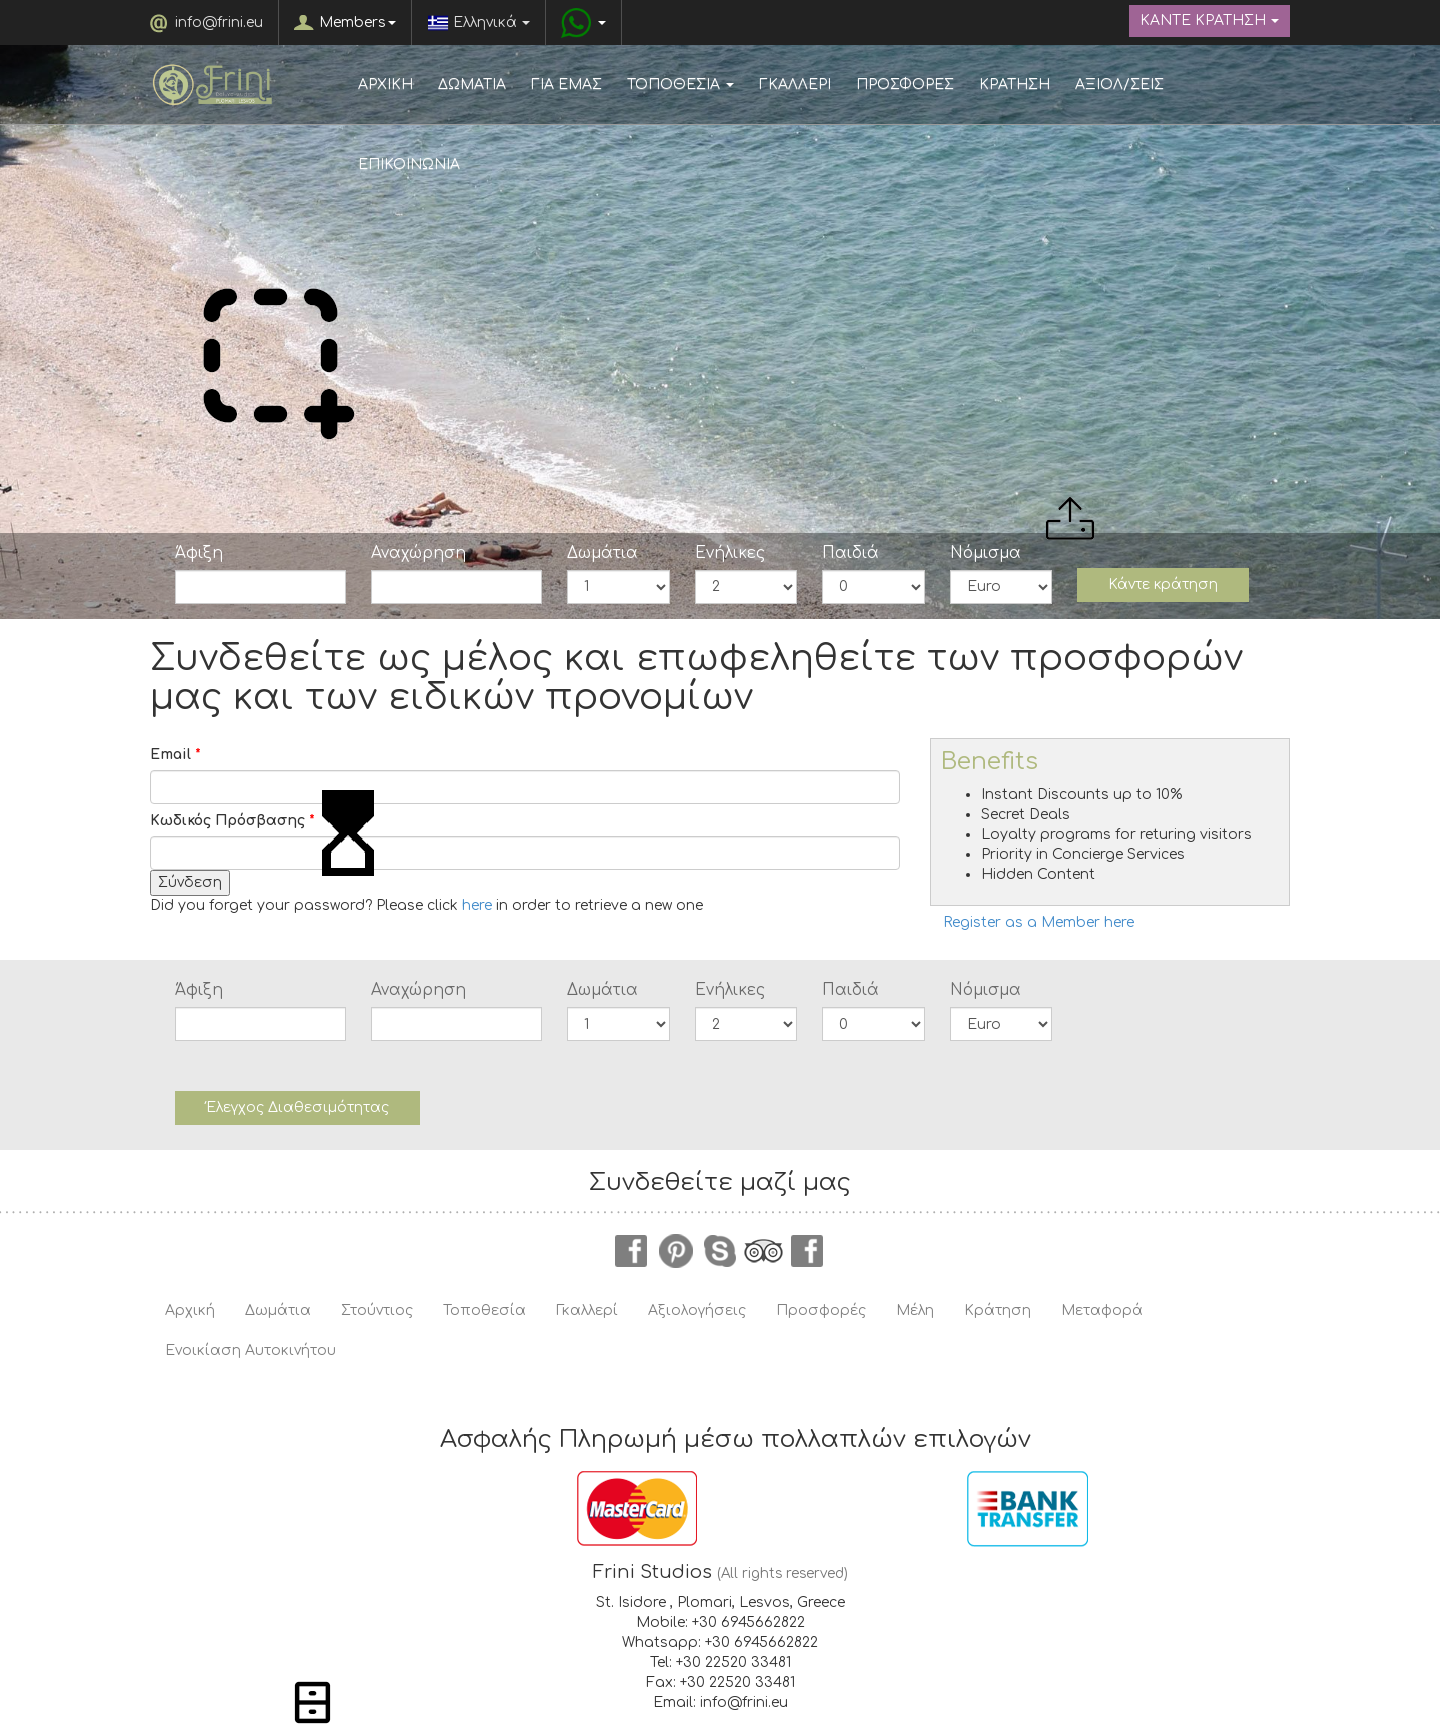 Image resolution: width=1440 pixels, height=1733 pixels. Describe the element at coordinates (312, 1702) in the screenshot. I see `browse furniture or home decor items` at that location.